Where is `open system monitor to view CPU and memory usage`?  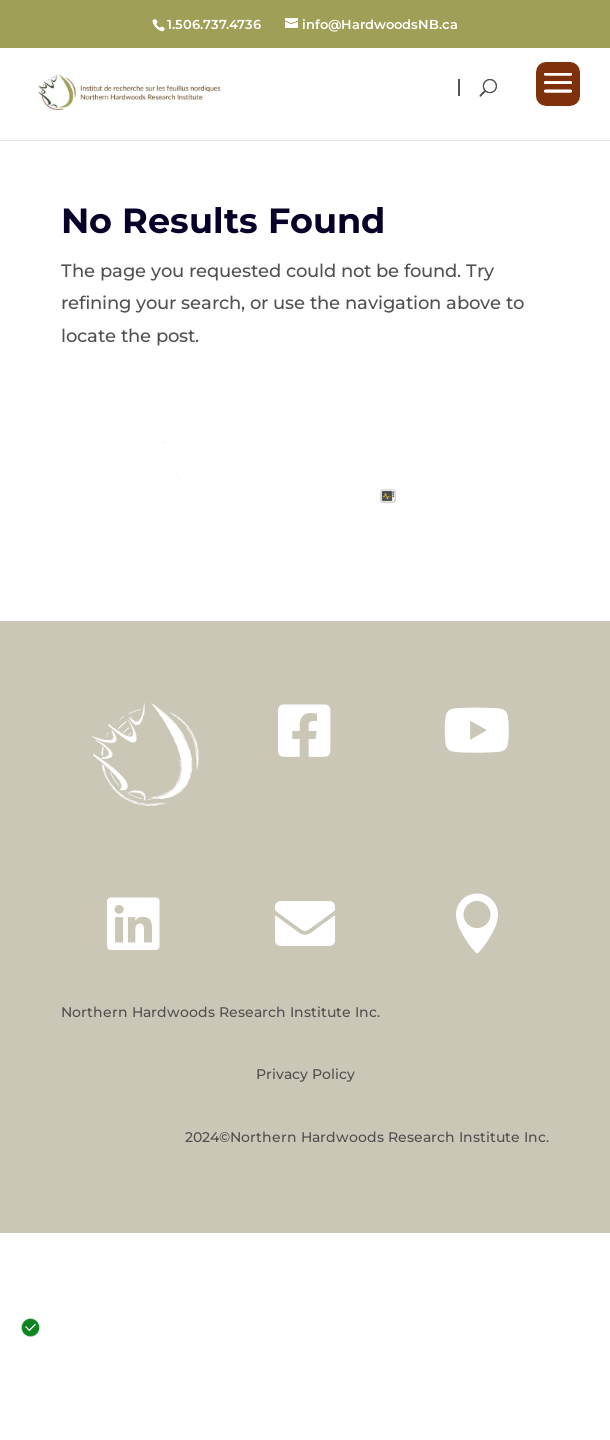 open system monitor to view CPU and memory usage is located at coordinates (388, 496).